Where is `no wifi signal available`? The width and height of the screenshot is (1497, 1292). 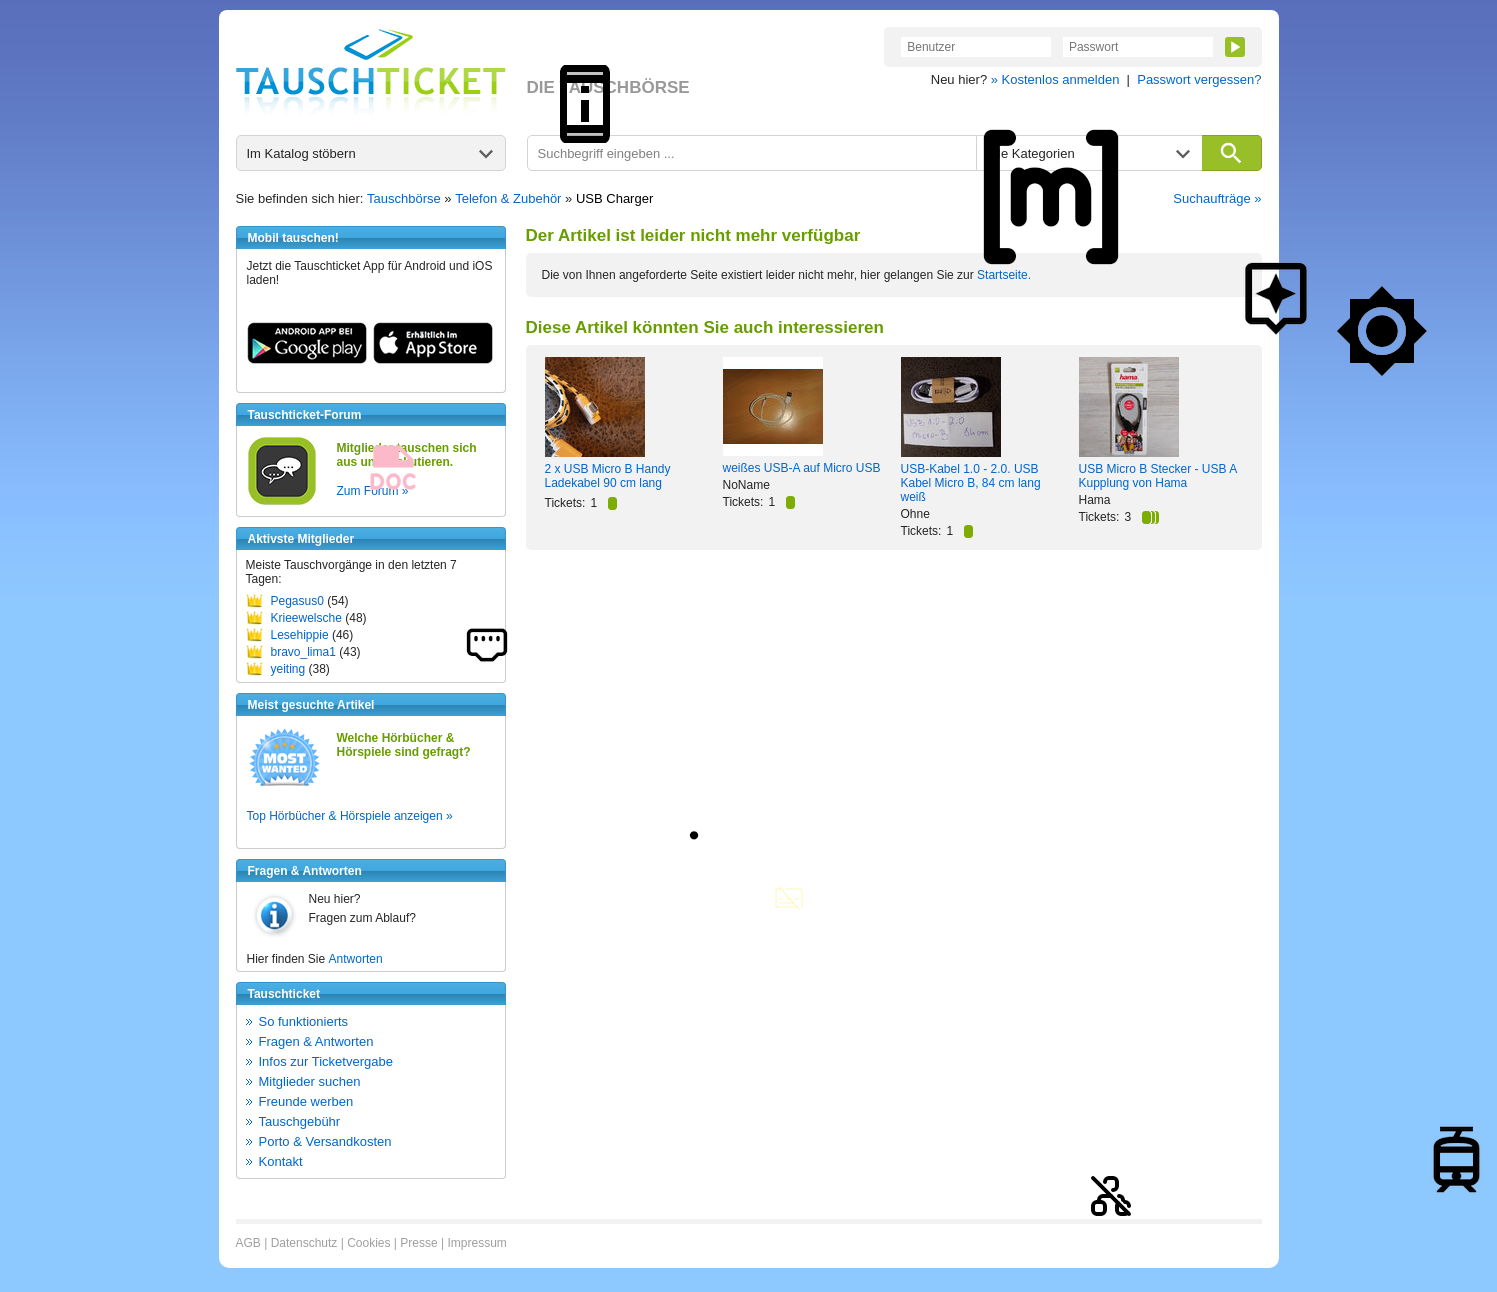 no wifi signal available is located at coordinates (694, 802).